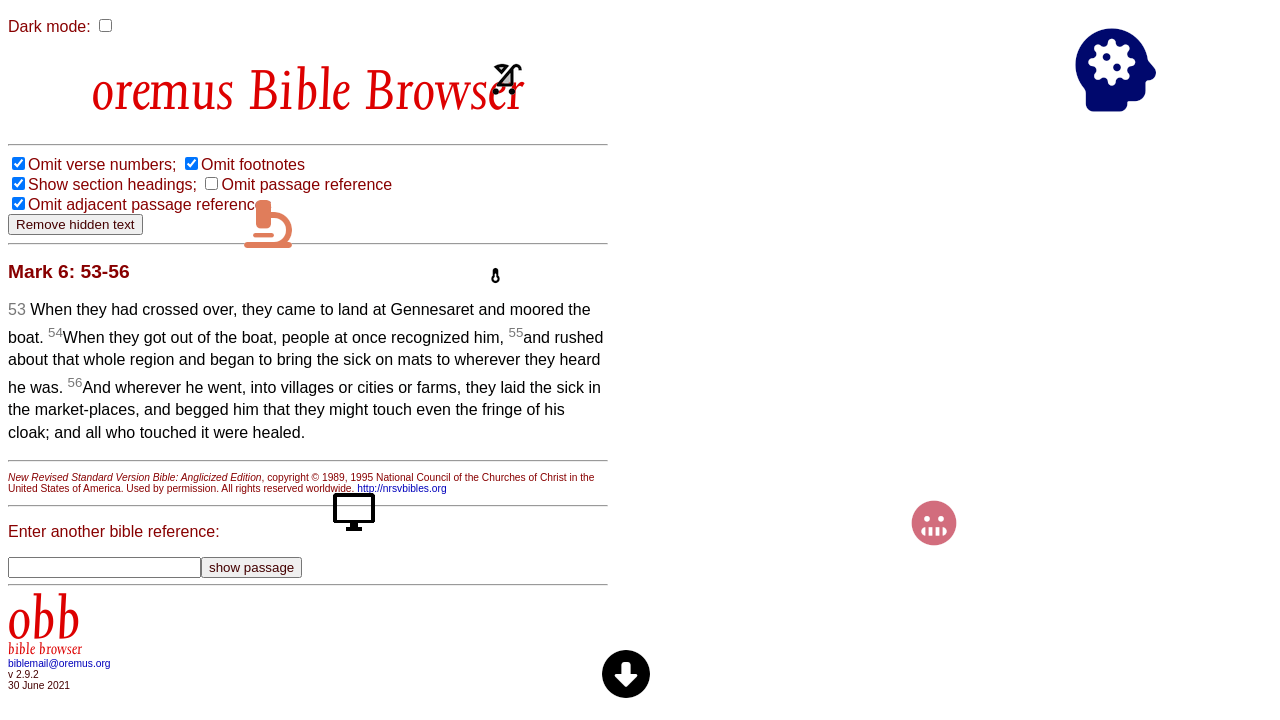 This screenshot has width=1280, height=720. What do you see at coordinates (354, 512) in the screenshot?
I see `switch to desktop view` at bounding box center [354, 512].